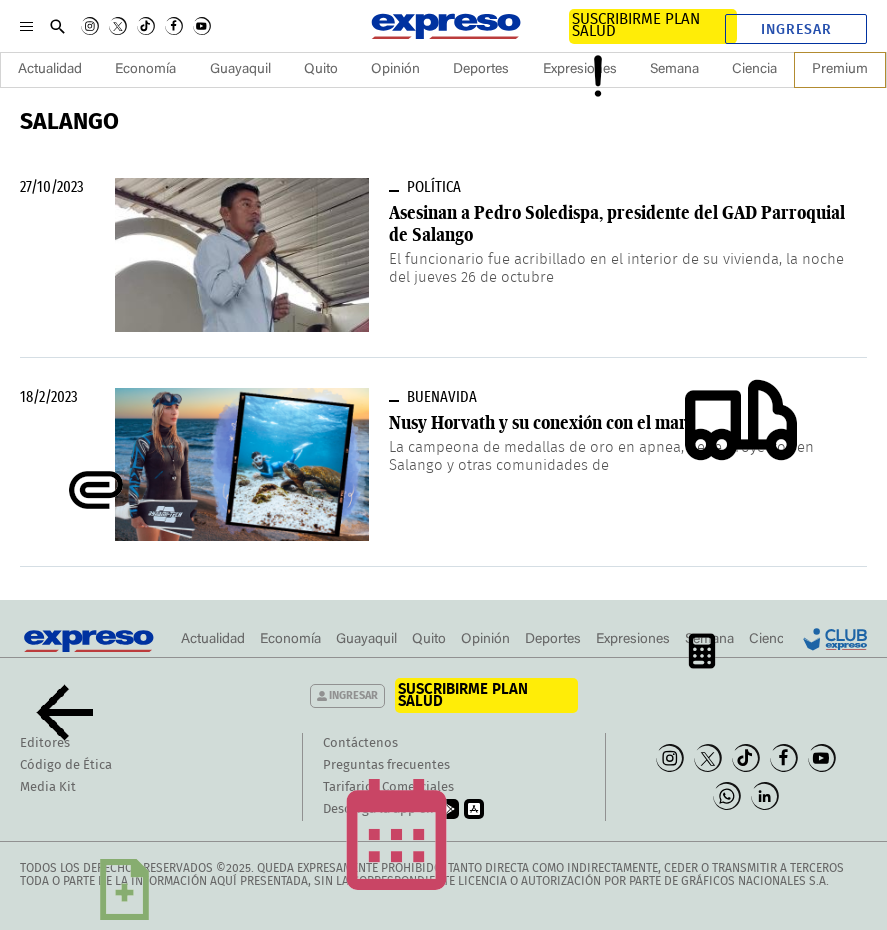 This screenshot has height=930, width=887. Describe the element at coordinates (96, 490) in the screenshot. I see `attach a file to your message` at that location.